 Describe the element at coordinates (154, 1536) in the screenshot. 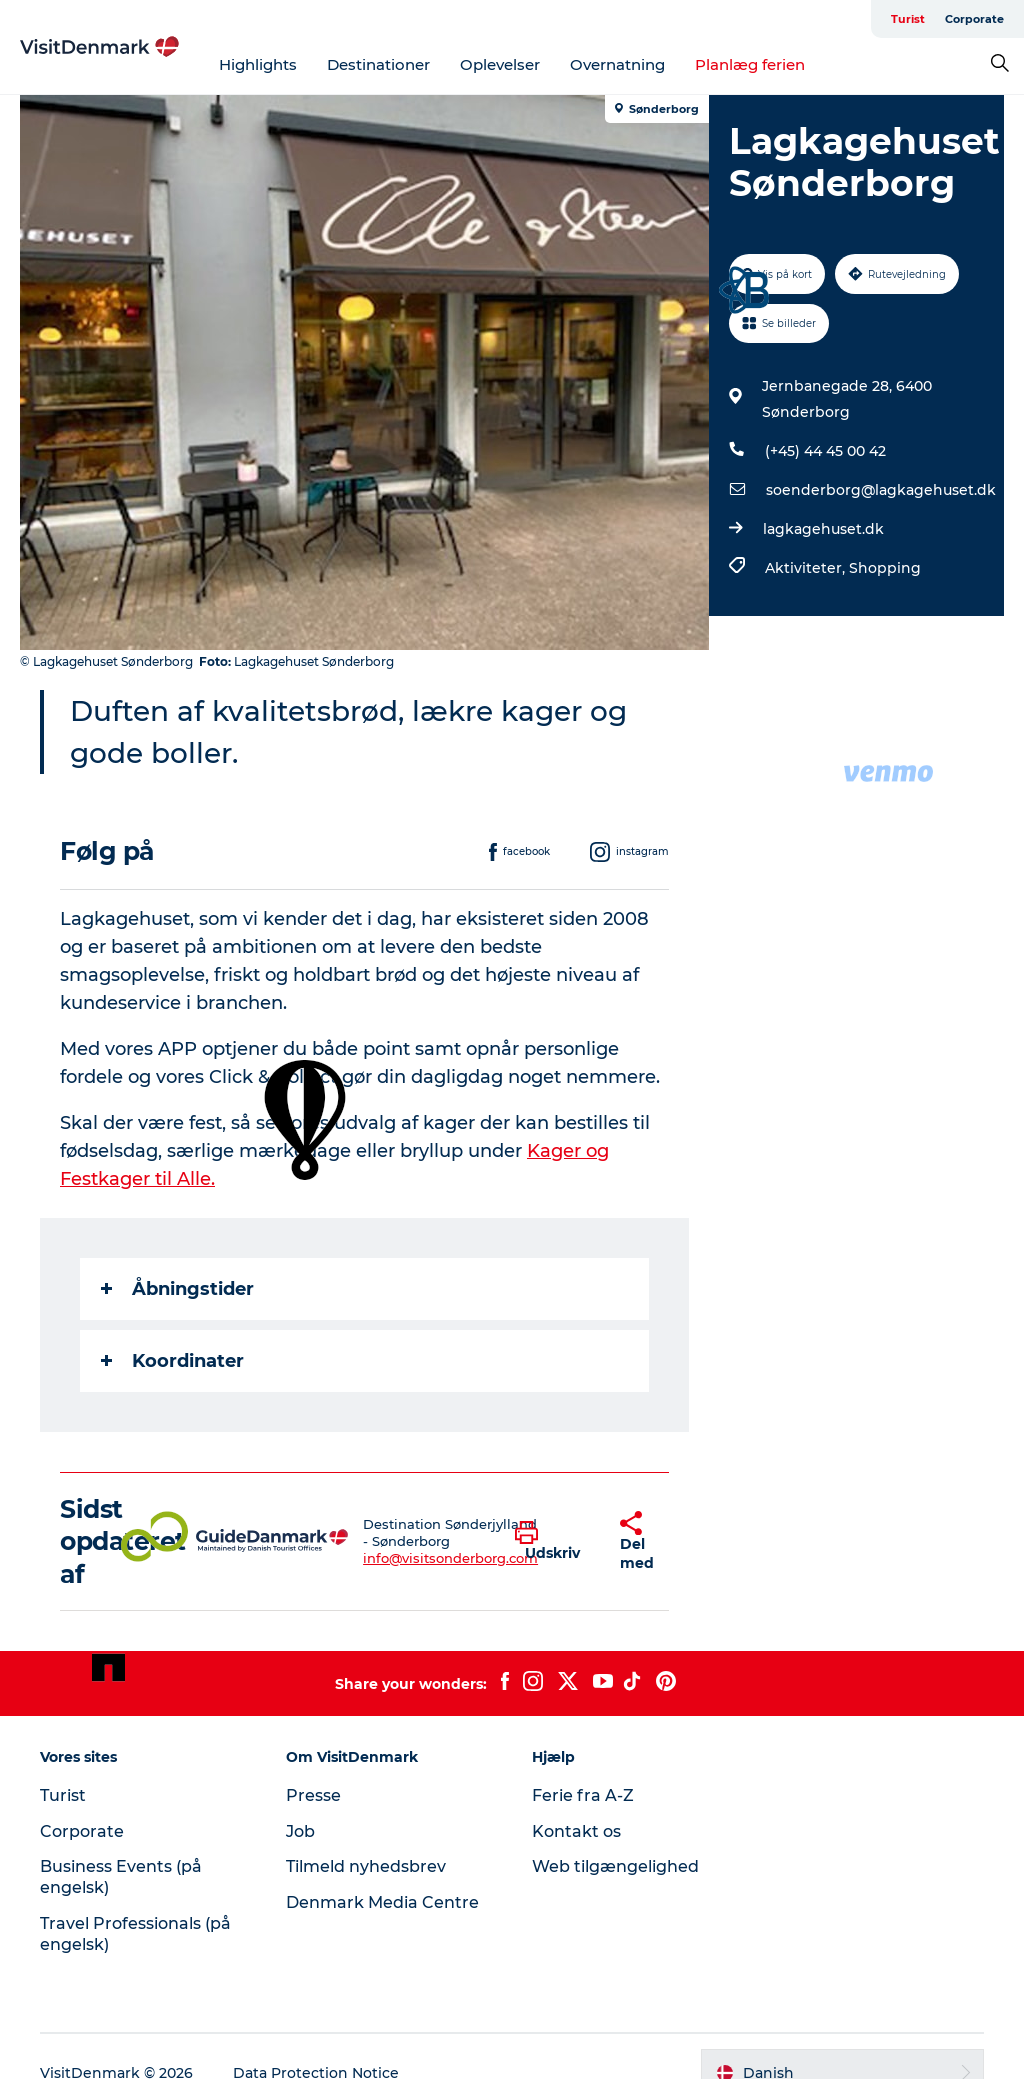

I see `Fujitsu brand logo` at that location.